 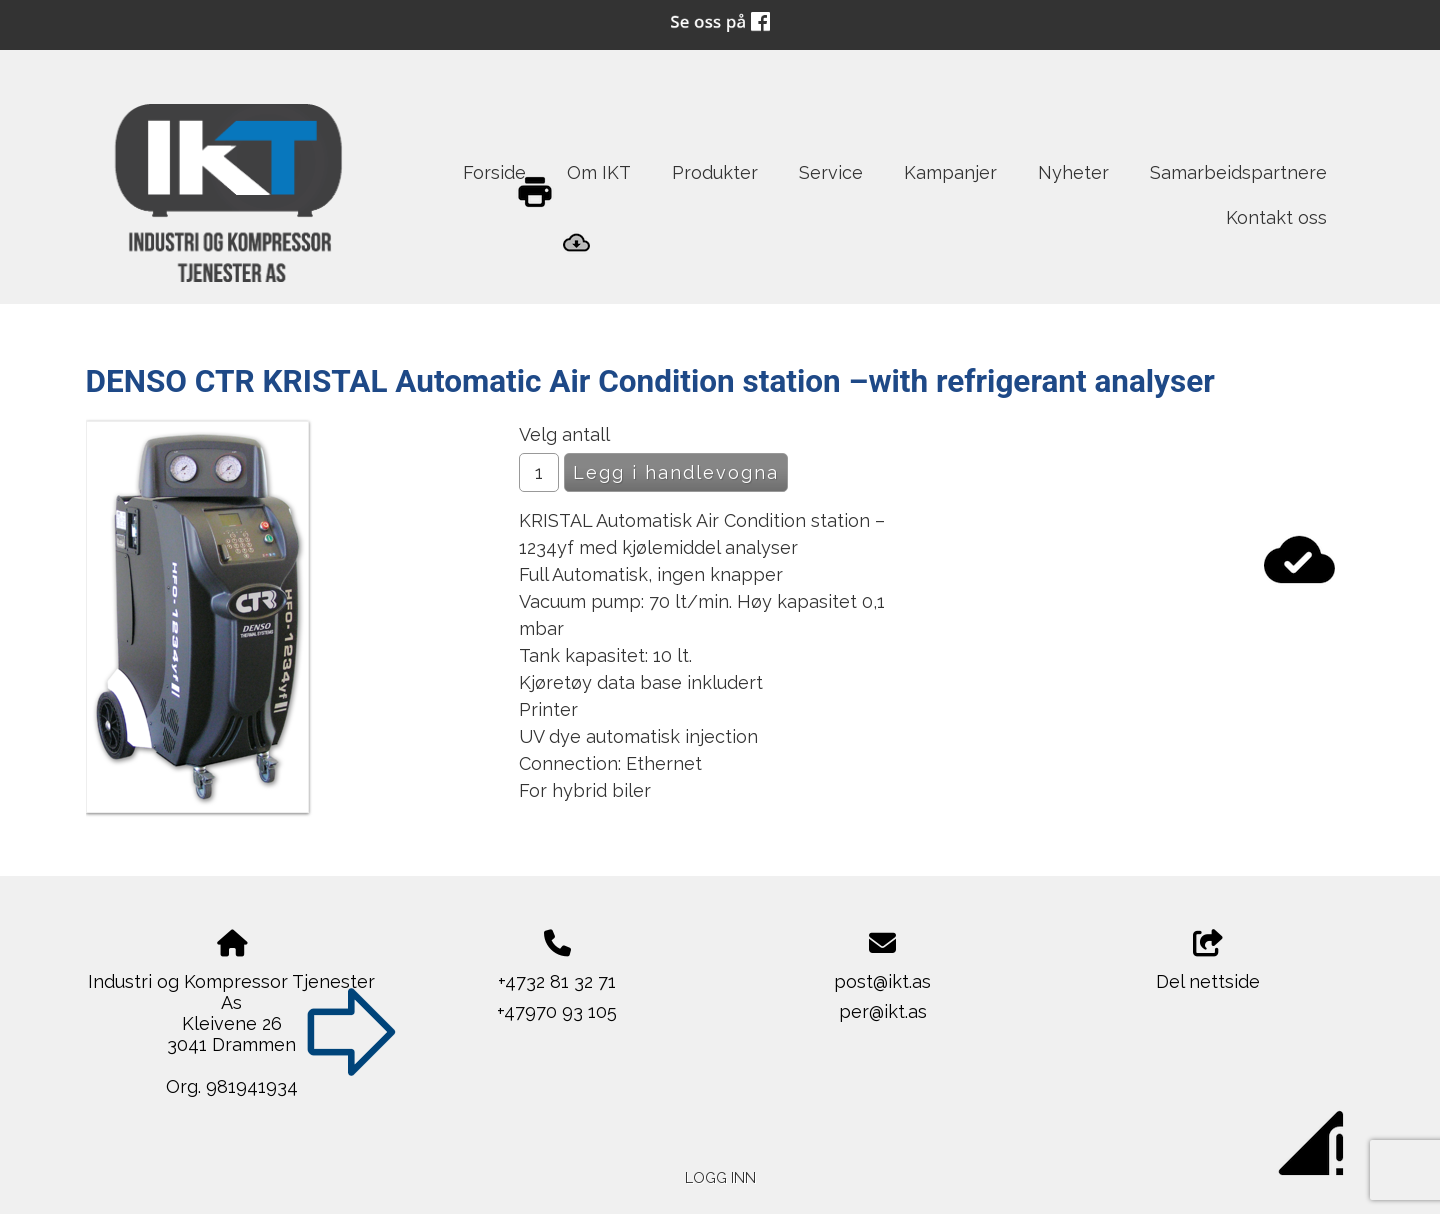 I want to click on navigate to the next item or step, so click(x=348, y=1032).